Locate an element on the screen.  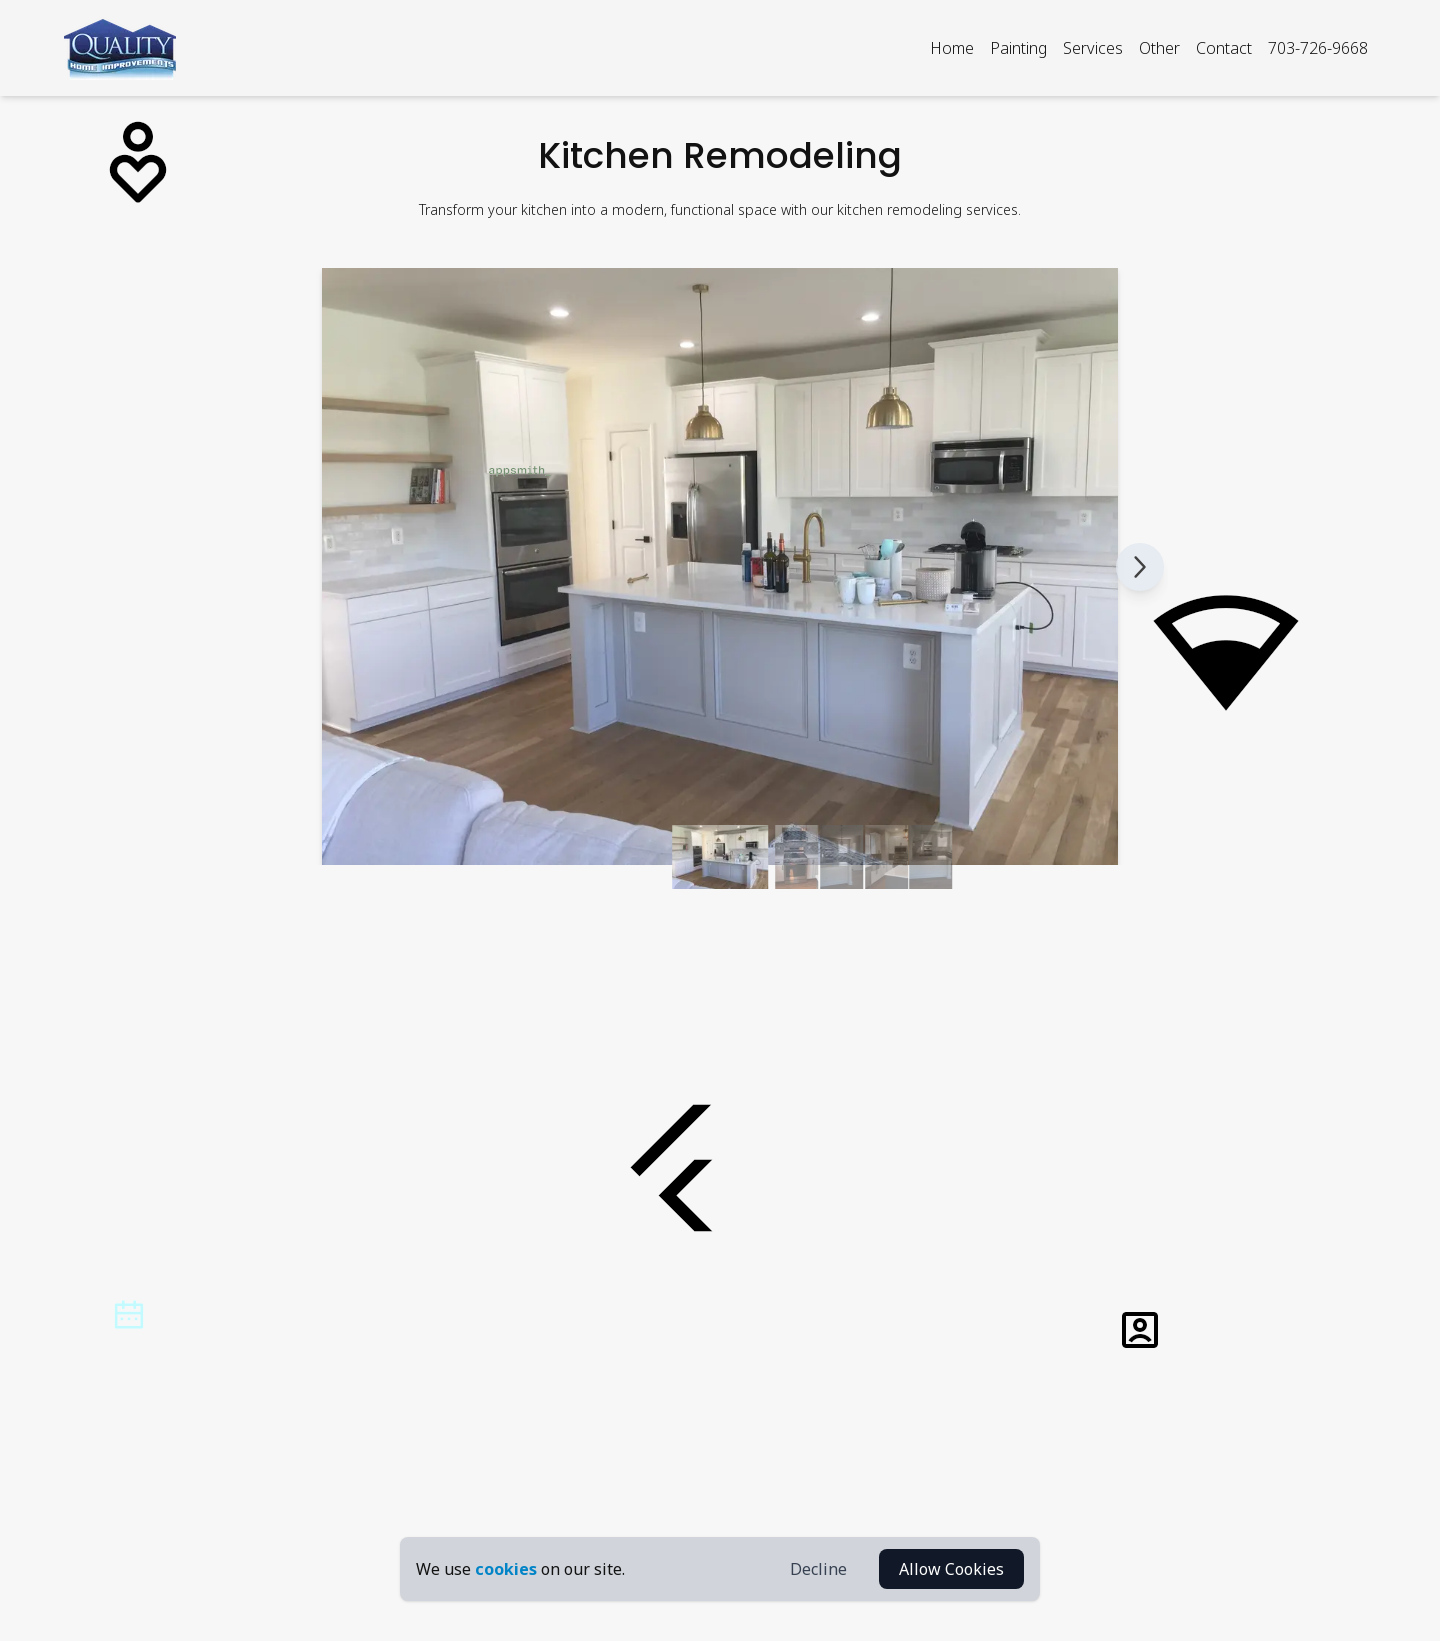
view account profile is located at coordinates (1140, 1330).